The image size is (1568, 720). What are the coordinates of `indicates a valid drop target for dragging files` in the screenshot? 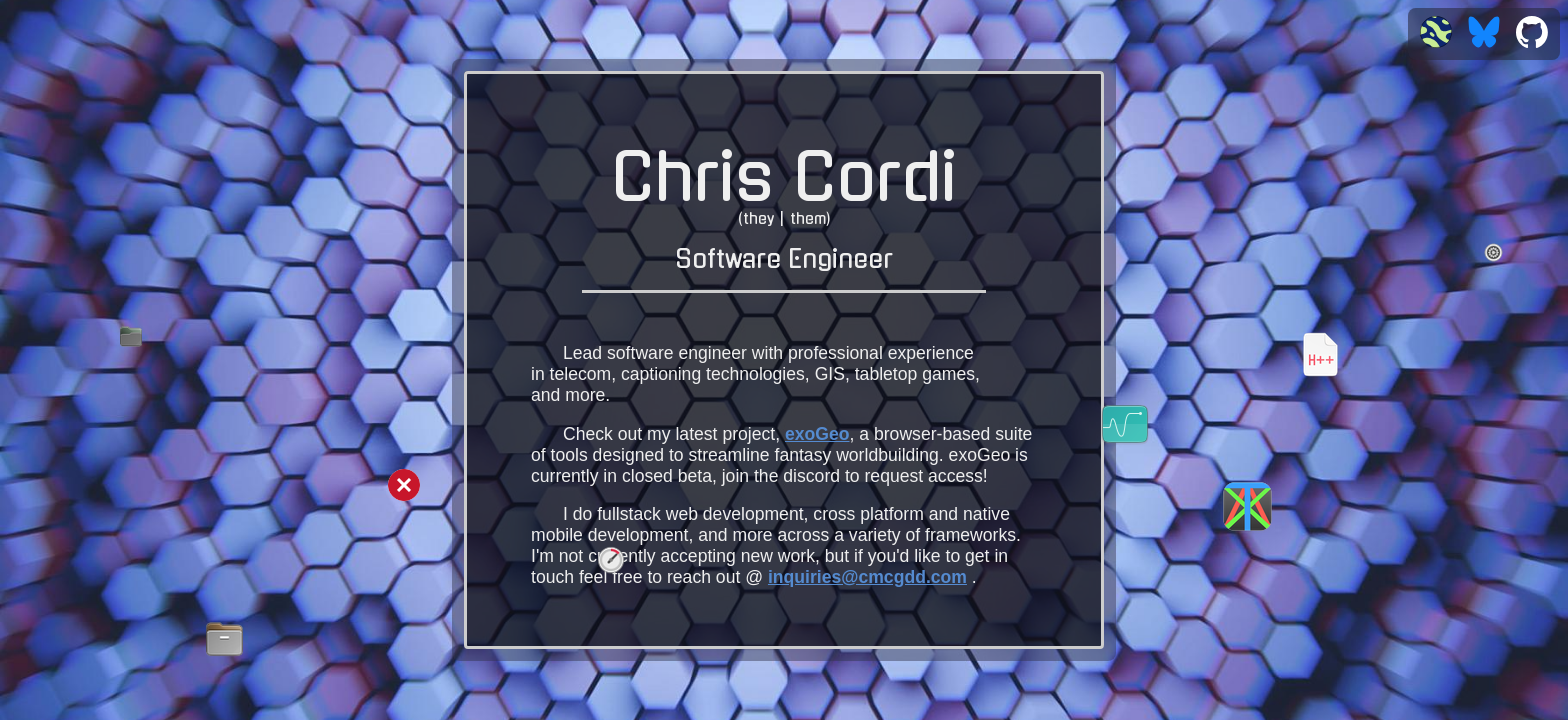 It's located at (131, 336).